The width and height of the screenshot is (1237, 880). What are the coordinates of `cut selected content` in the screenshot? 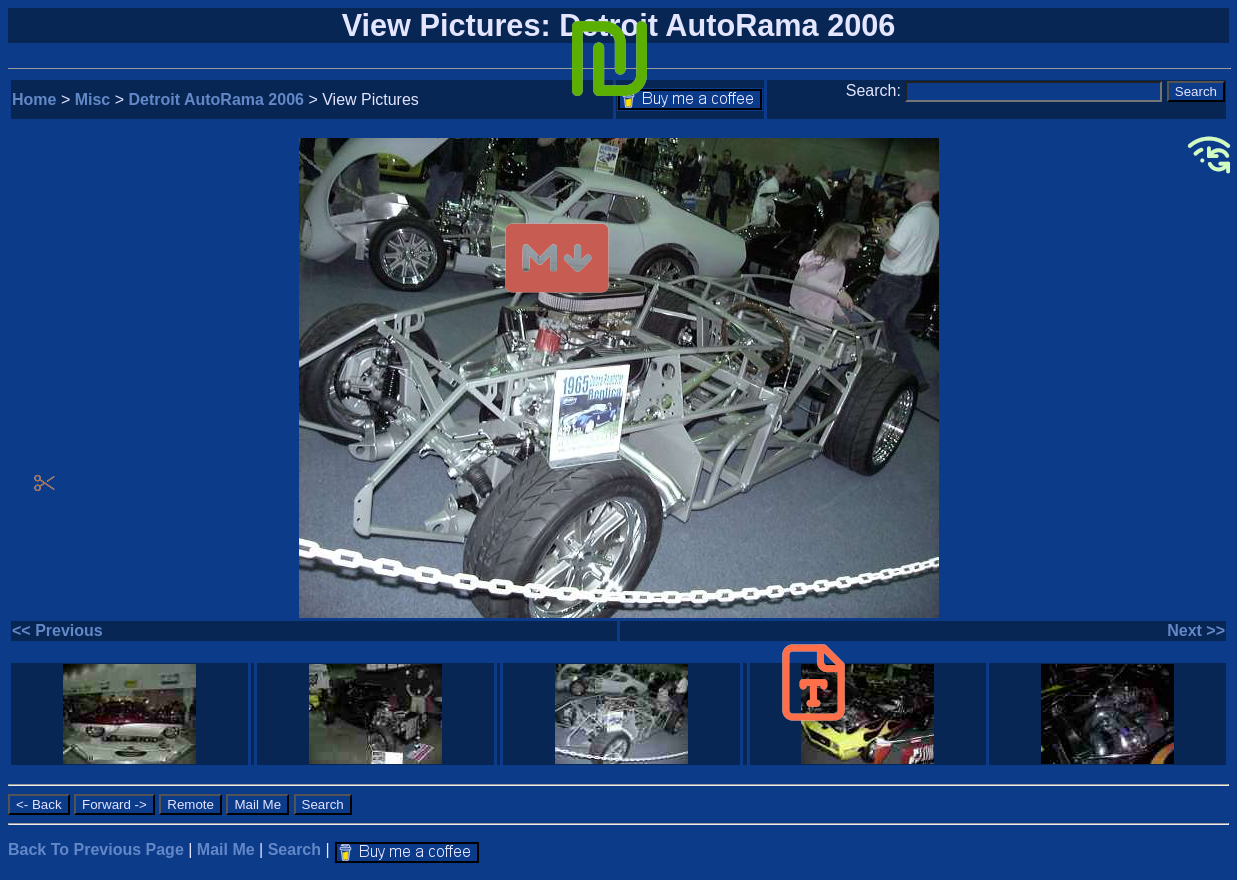 It's located at (44, 483).